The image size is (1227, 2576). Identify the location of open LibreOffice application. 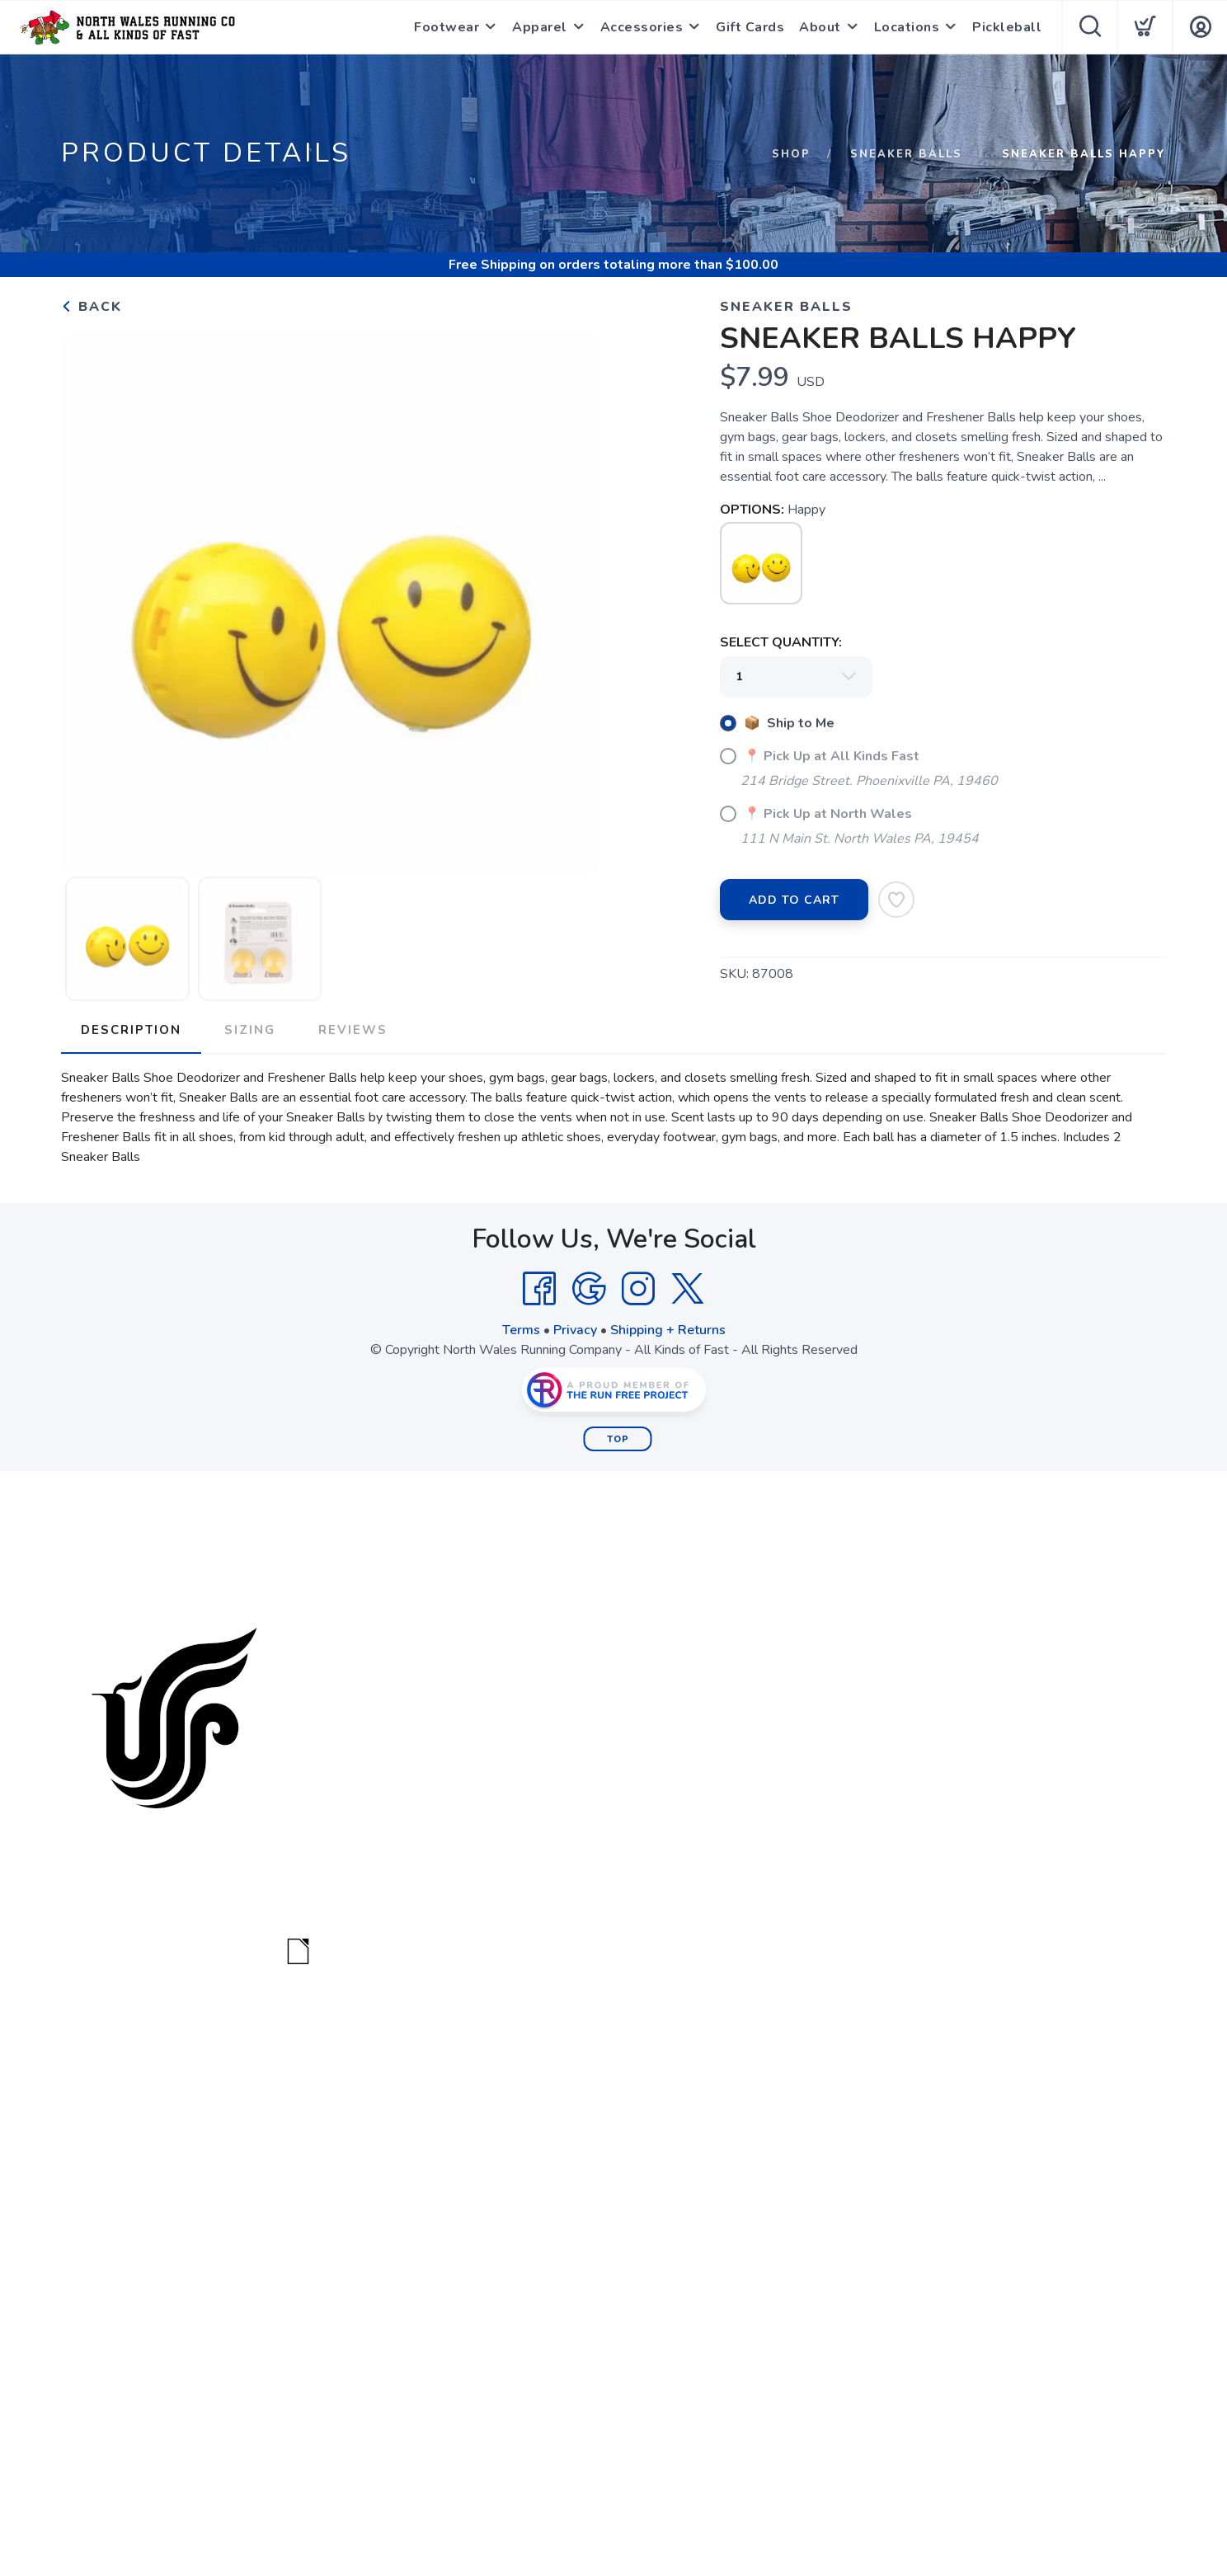
(298, 1951).